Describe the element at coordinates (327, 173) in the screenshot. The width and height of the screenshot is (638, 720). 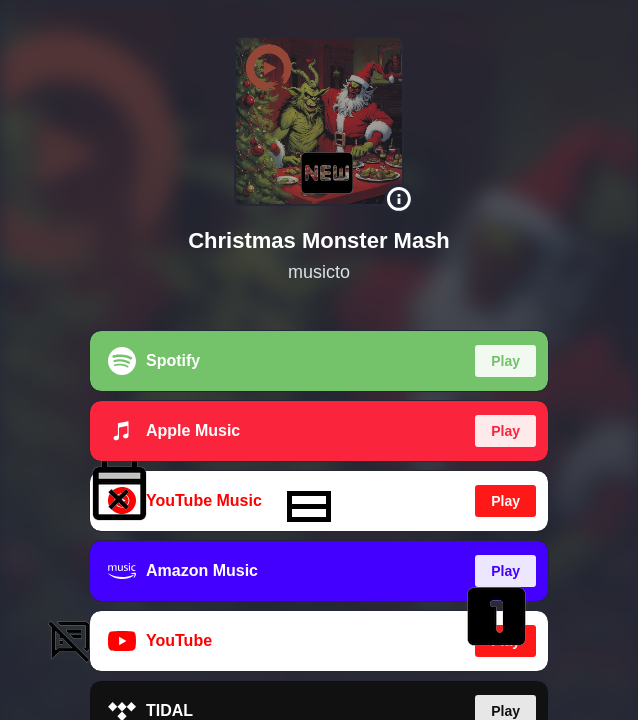
I see `indicates new content or recently added items` at that location.